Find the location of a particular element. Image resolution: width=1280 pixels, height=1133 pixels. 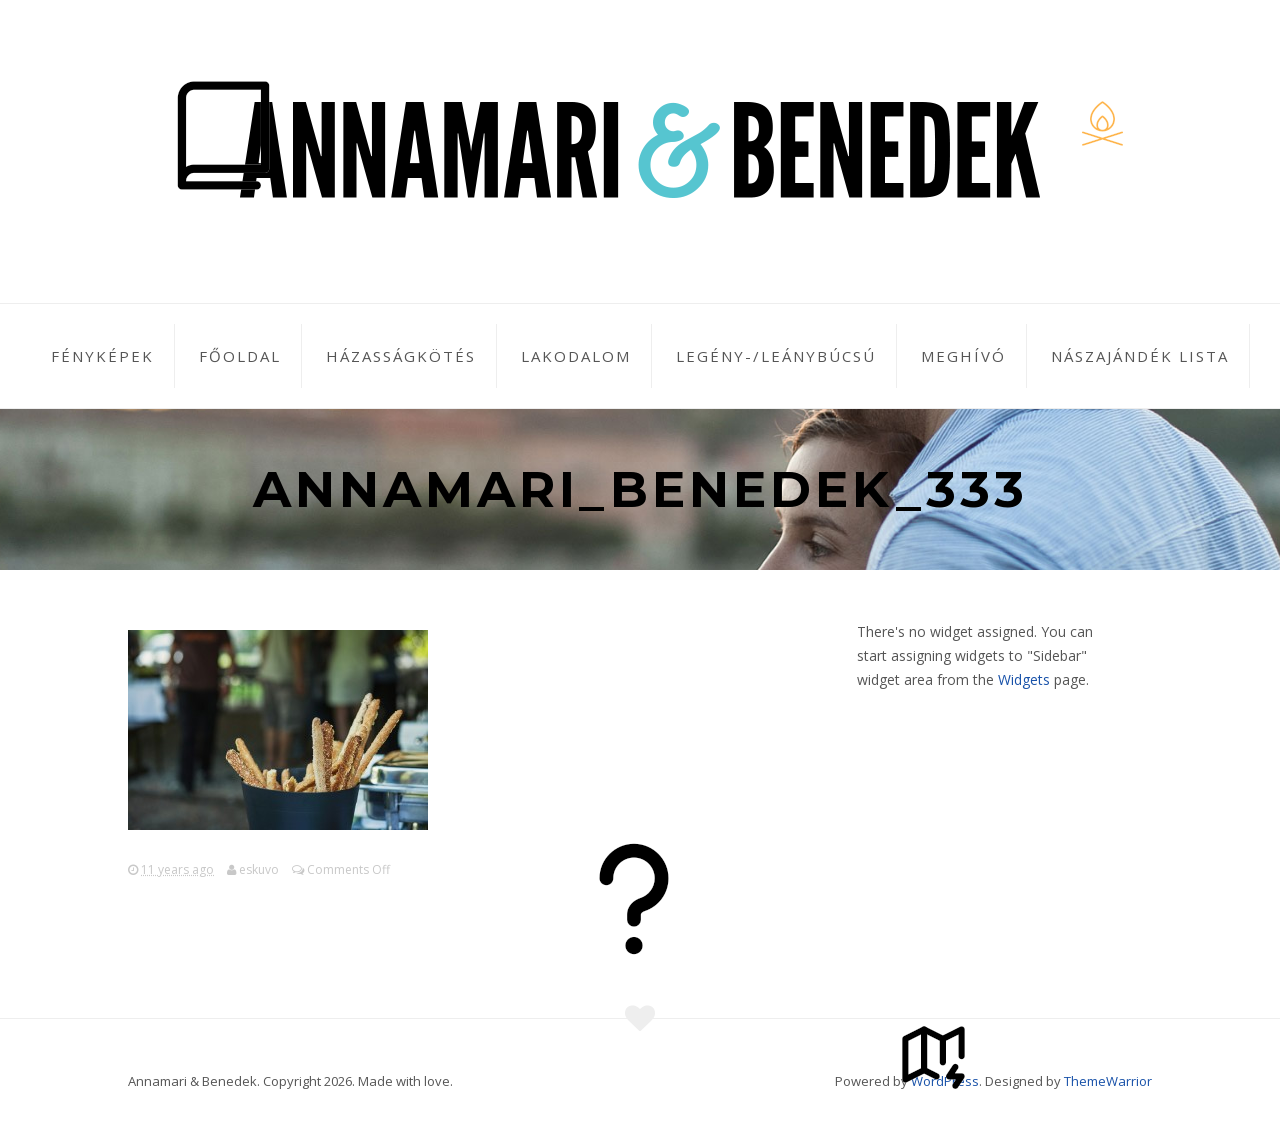

access help or support is located at coordinates (634, 899).